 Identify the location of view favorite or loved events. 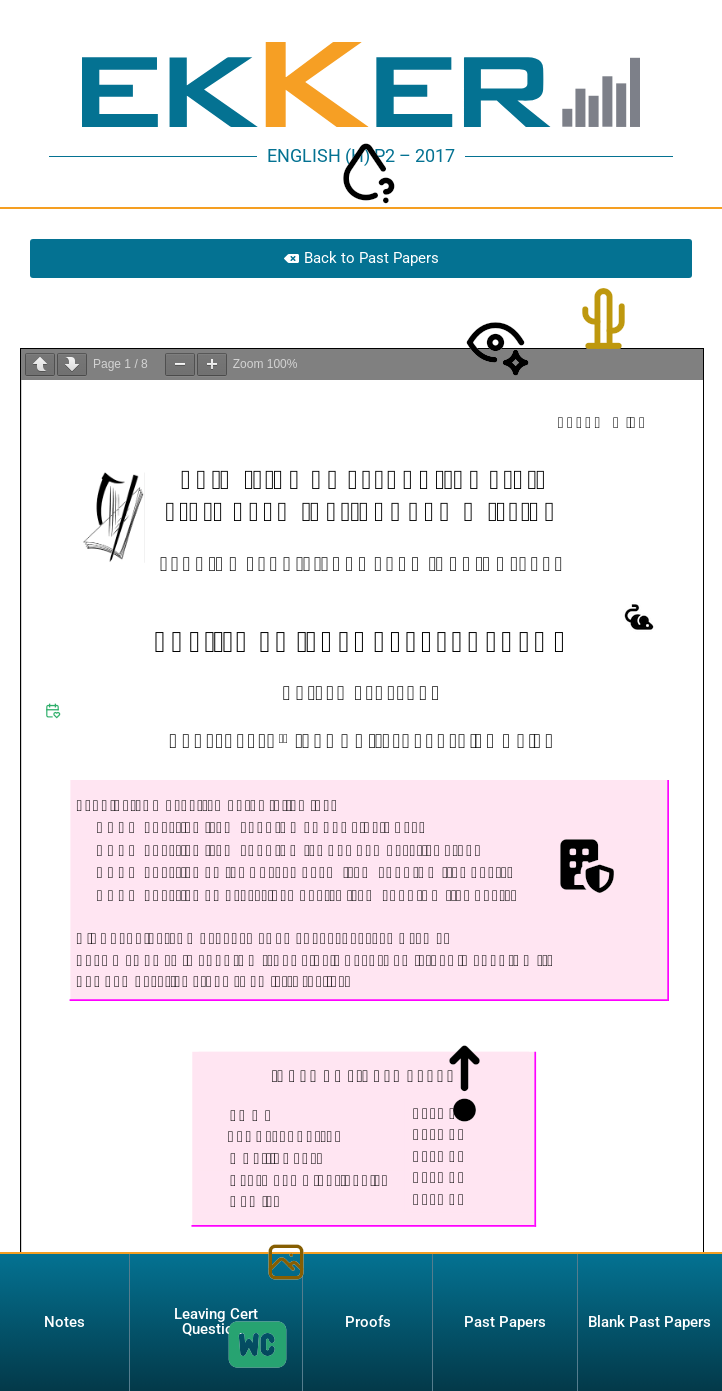
(52, 710).